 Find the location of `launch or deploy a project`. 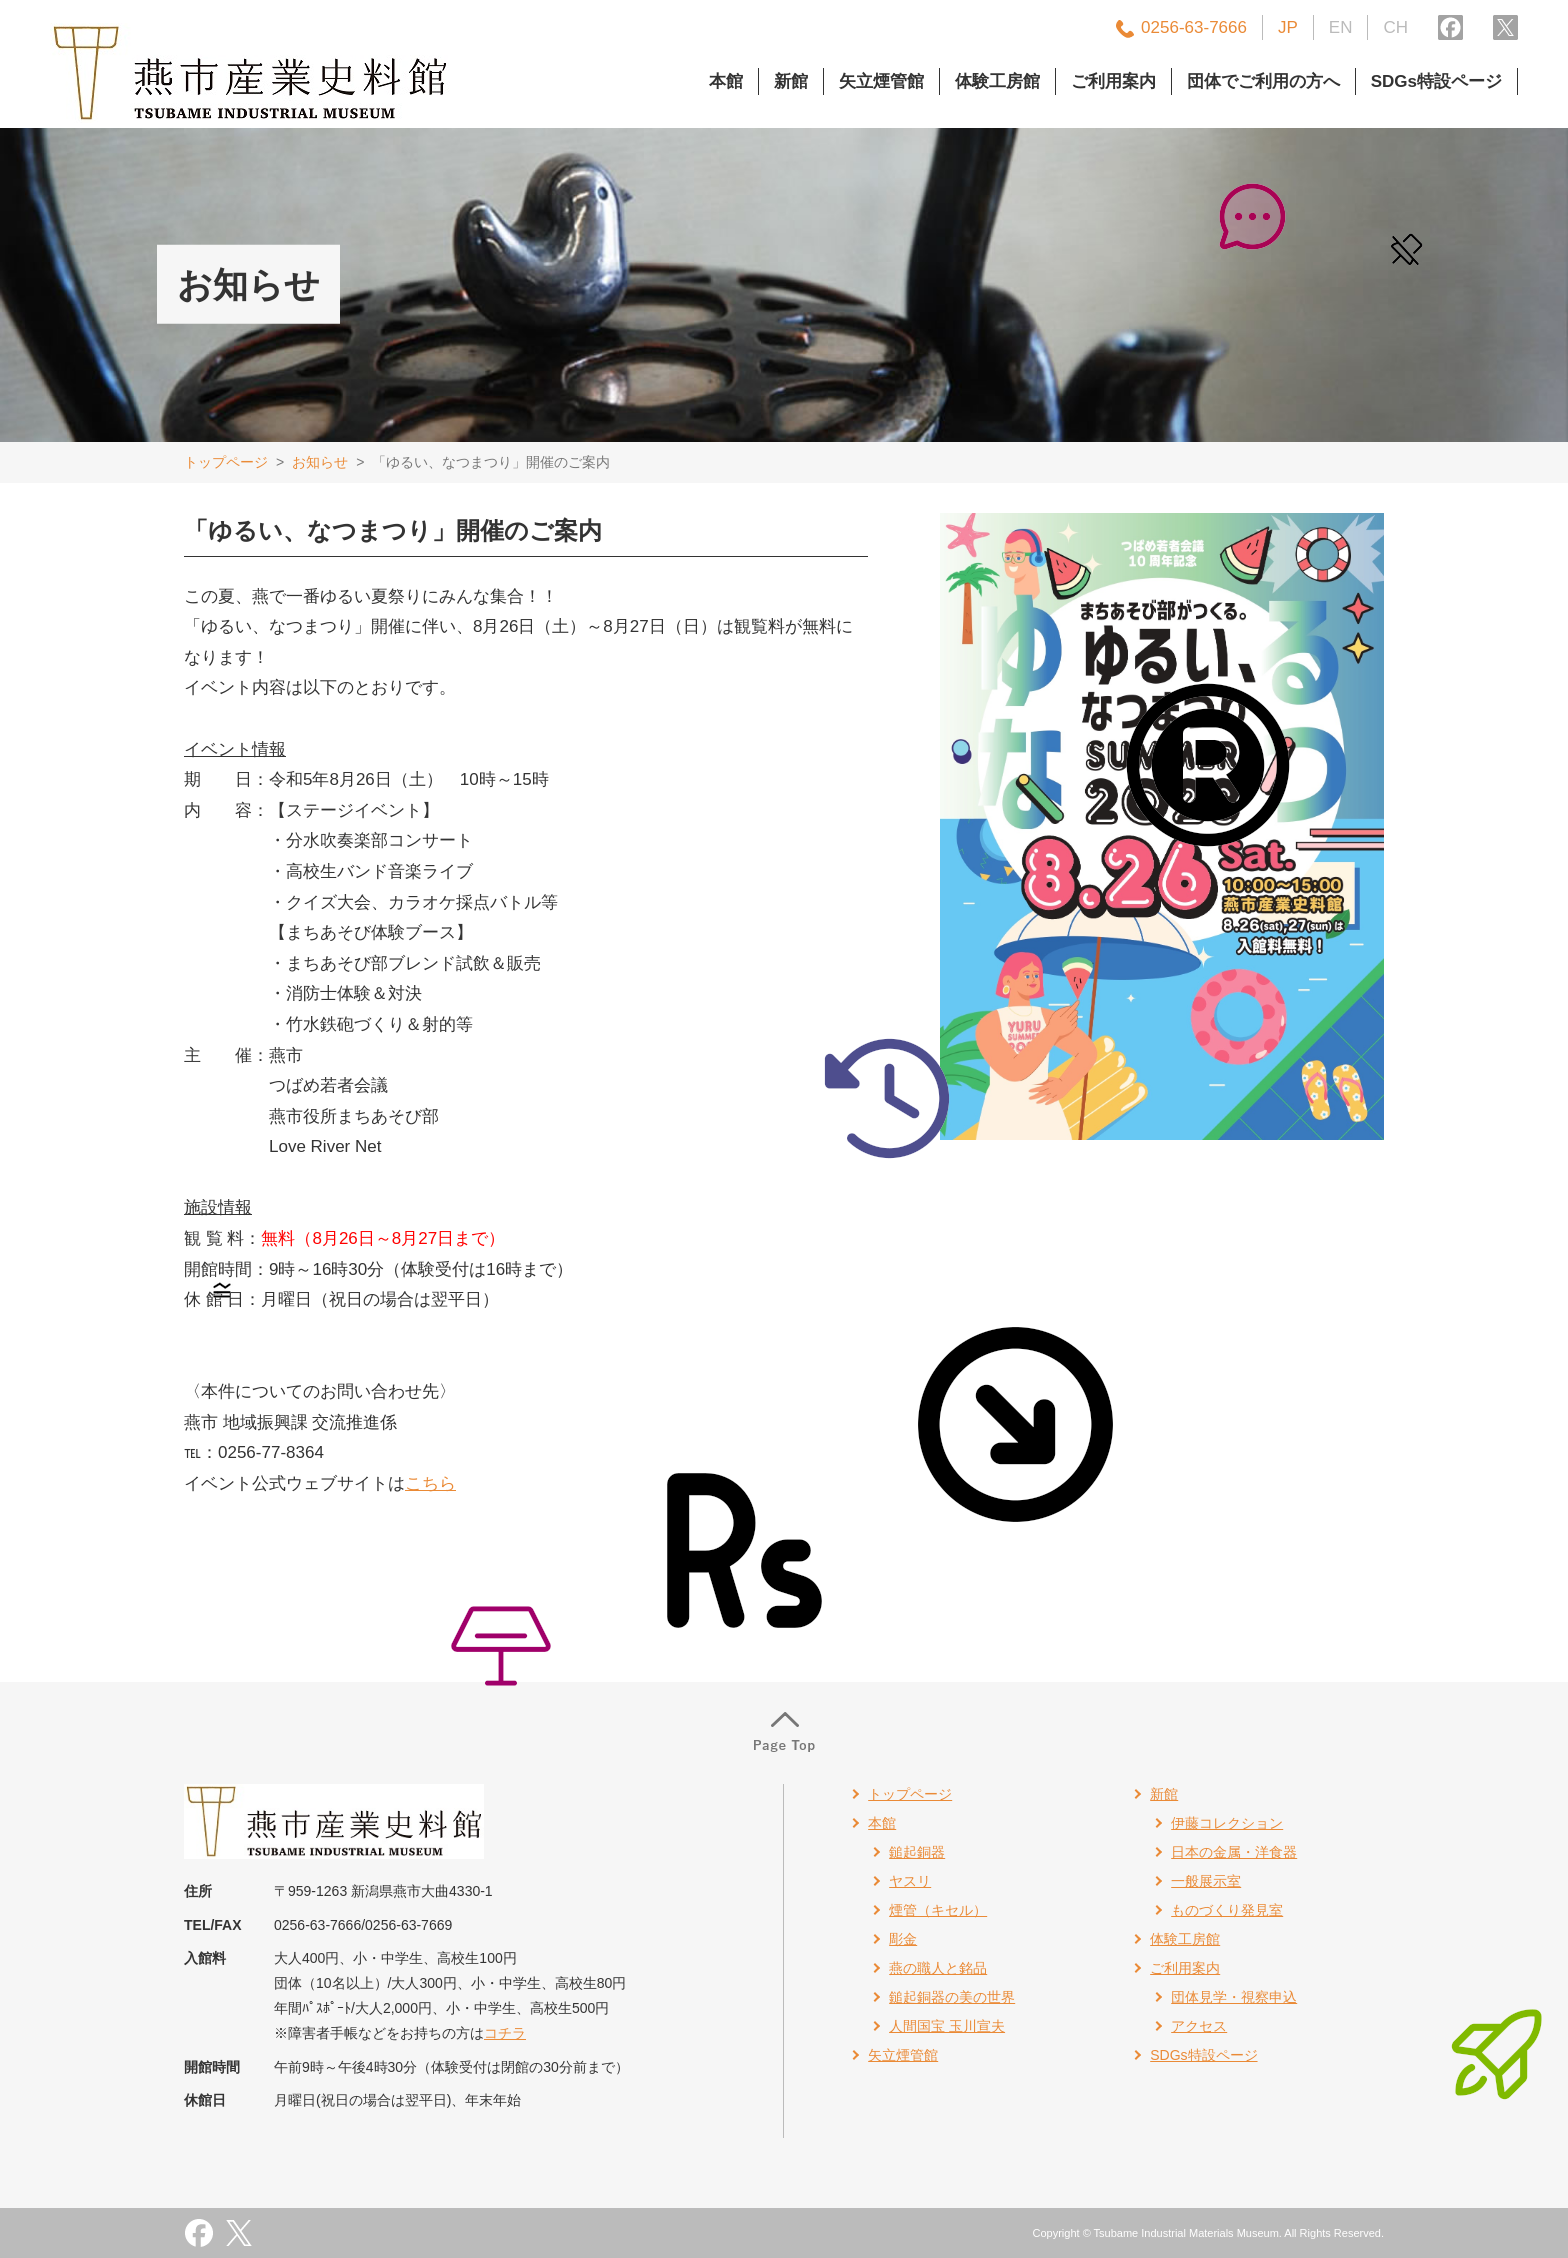

launch or deploy a project is located at coordinates (1498, 2052).